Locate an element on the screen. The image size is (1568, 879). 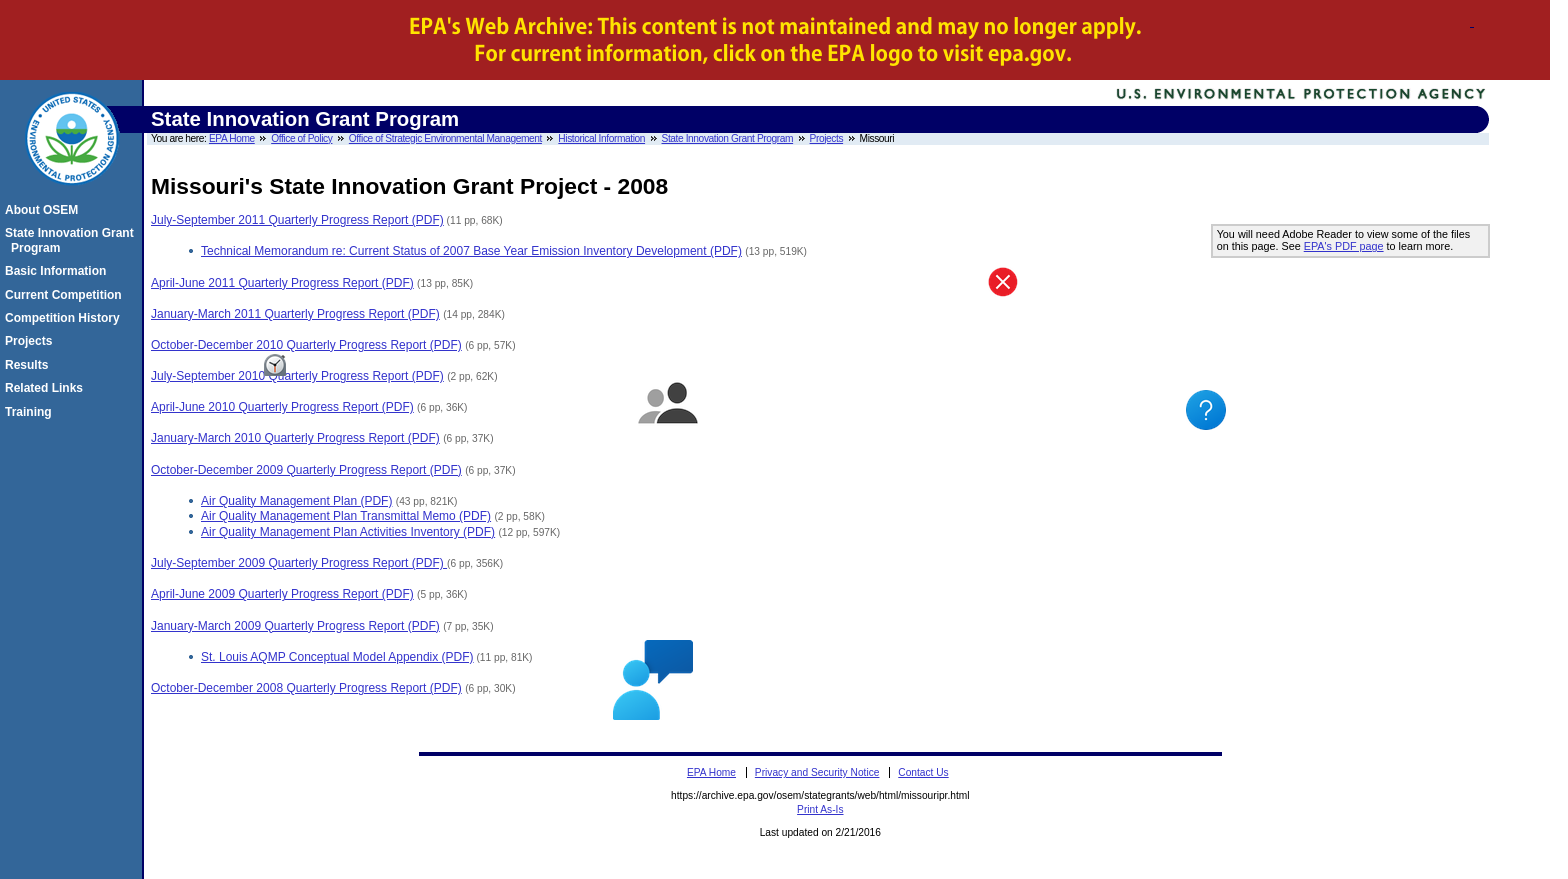
OneDrive sync error or failure is located at coordinates (1003, 282).